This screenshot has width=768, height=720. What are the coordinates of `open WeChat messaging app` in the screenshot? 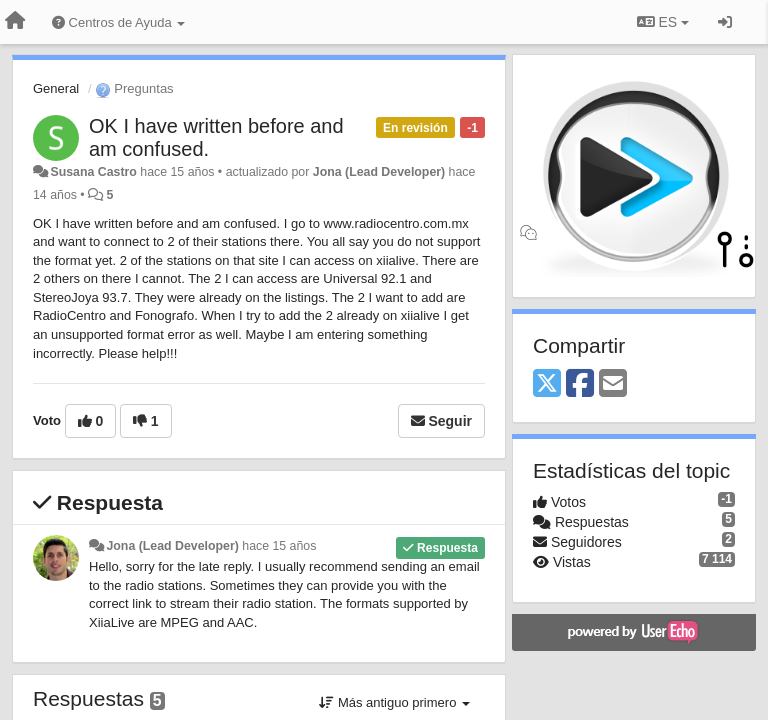 It's located at (528, 232).